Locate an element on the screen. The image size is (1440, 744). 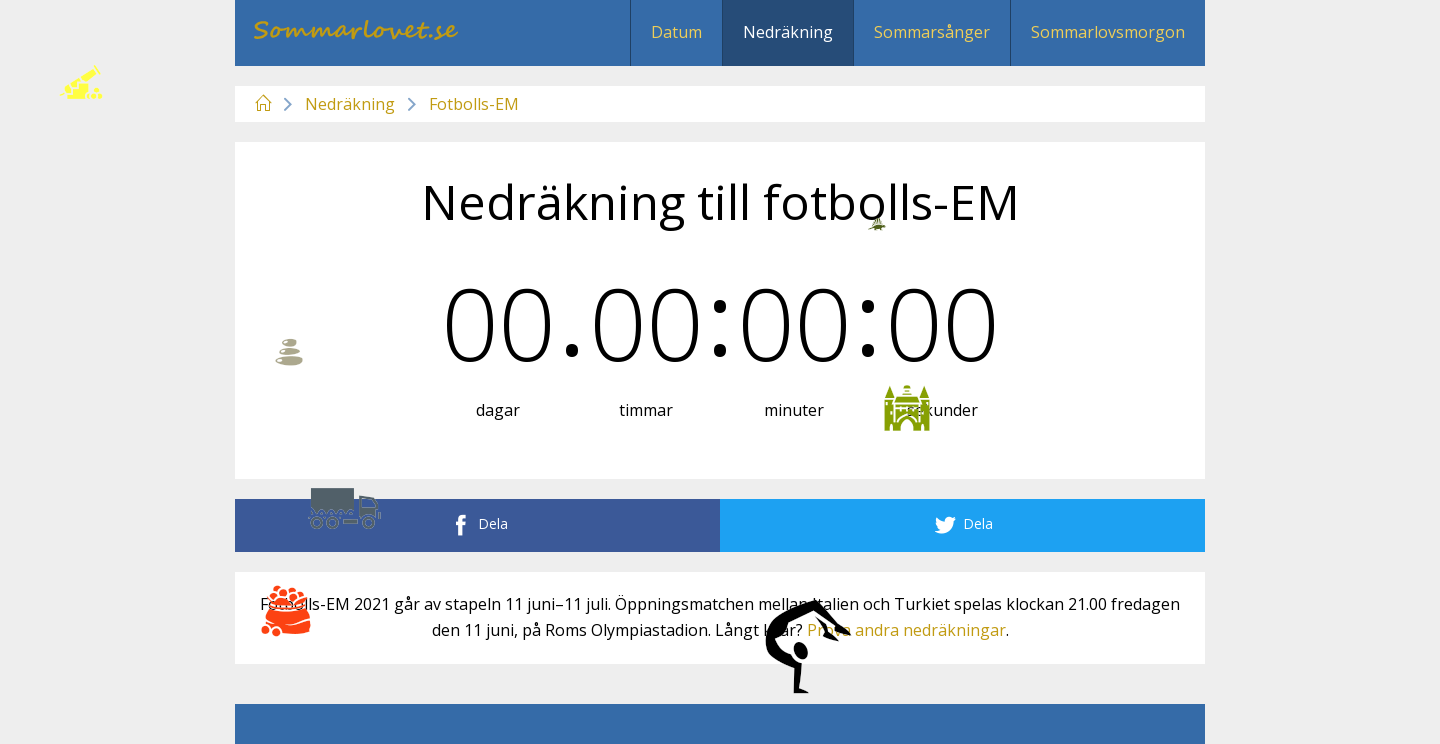
view your coin pouch or in-game currency is located at coordinates (286, 611).